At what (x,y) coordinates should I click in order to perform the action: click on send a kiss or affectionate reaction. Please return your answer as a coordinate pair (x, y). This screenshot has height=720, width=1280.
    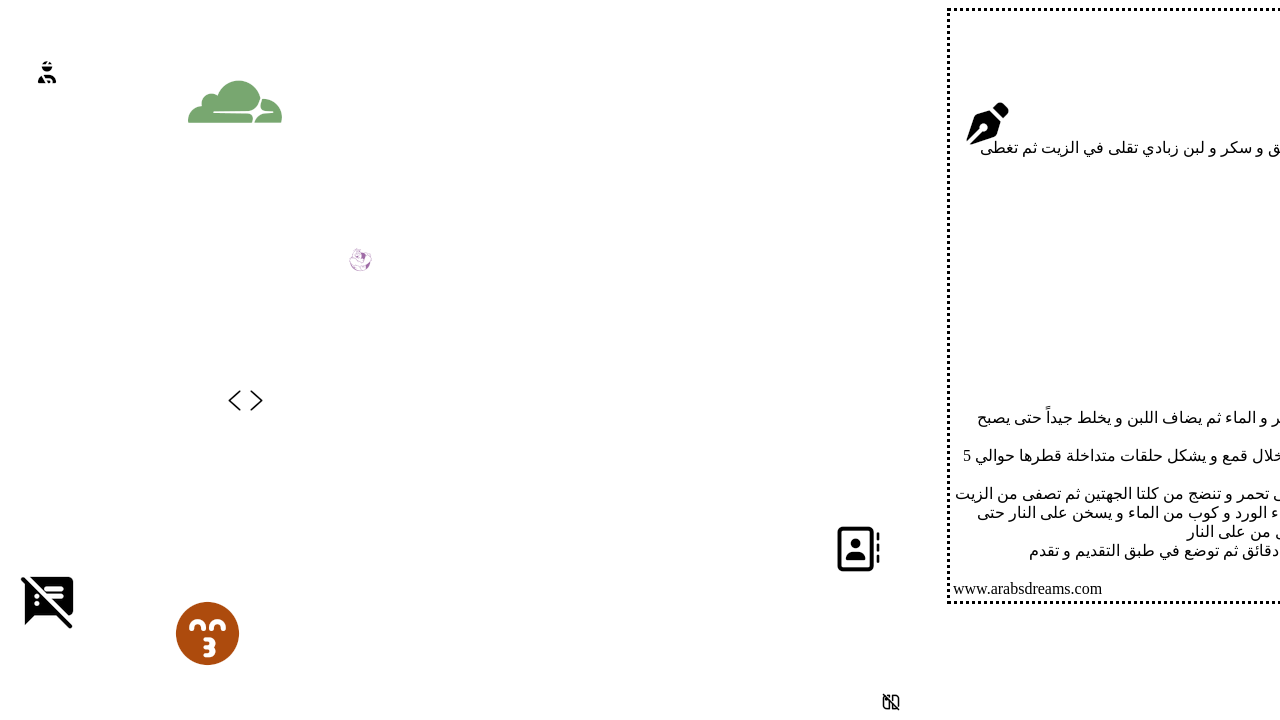
    Looking at the image, I should click on (207, 633).